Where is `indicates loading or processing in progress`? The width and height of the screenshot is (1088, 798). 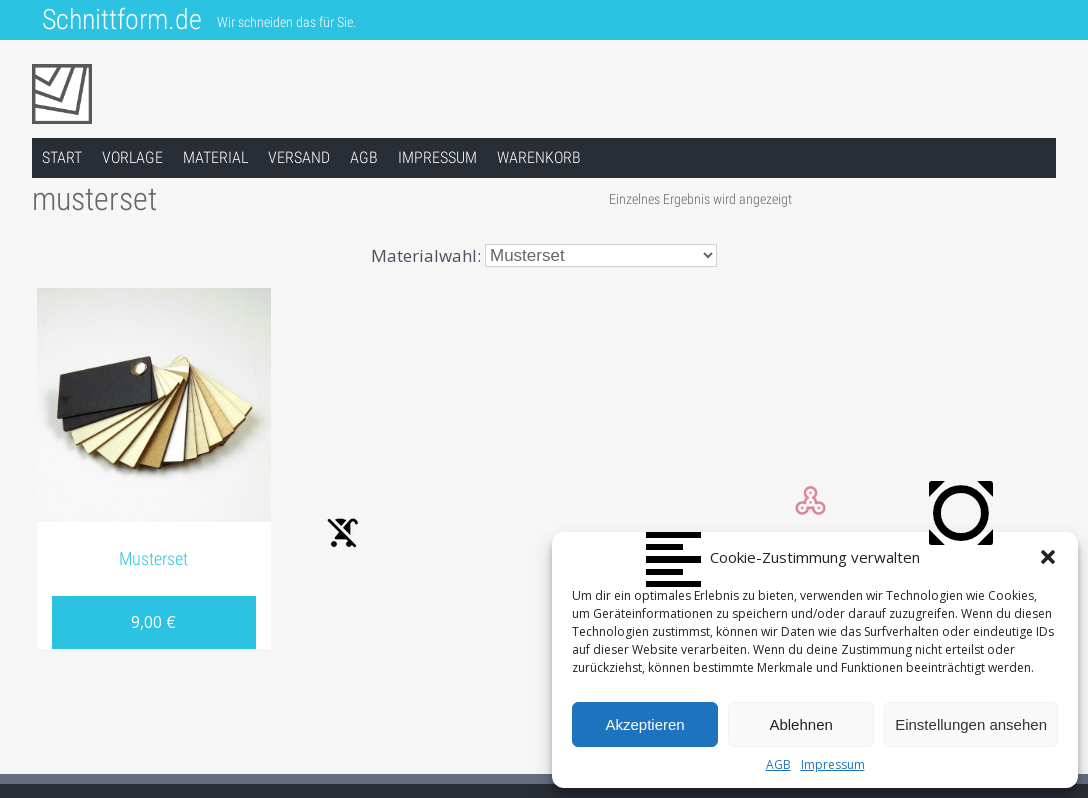 indicates loading or processing in progress is located at coordinates (810, 502).